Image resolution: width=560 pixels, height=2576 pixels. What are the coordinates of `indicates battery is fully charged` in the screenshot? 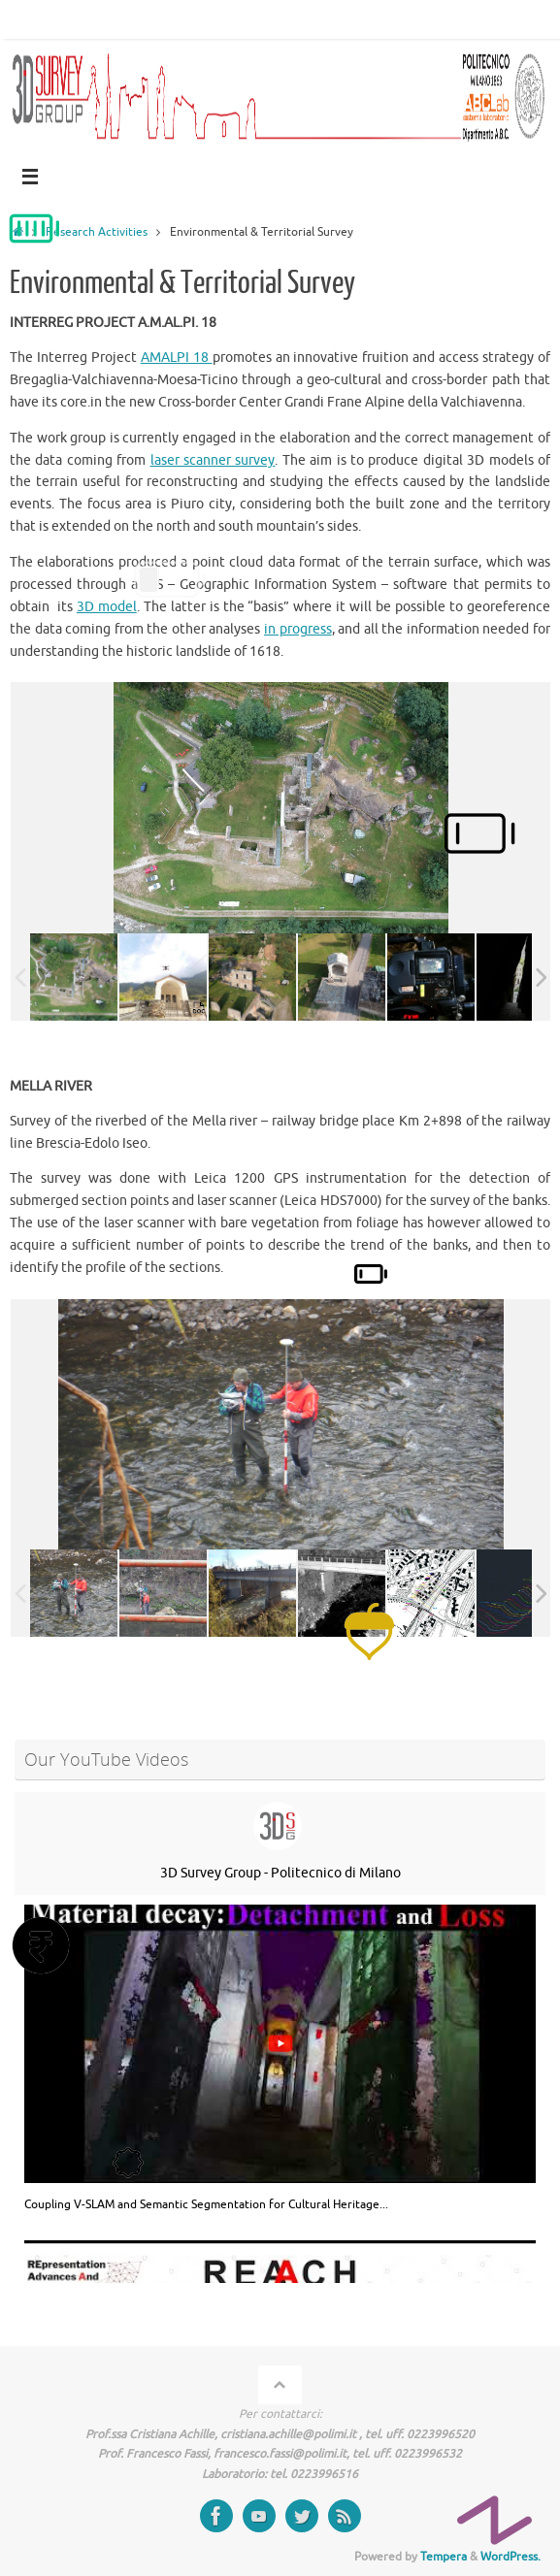 It's located at (33, 228).